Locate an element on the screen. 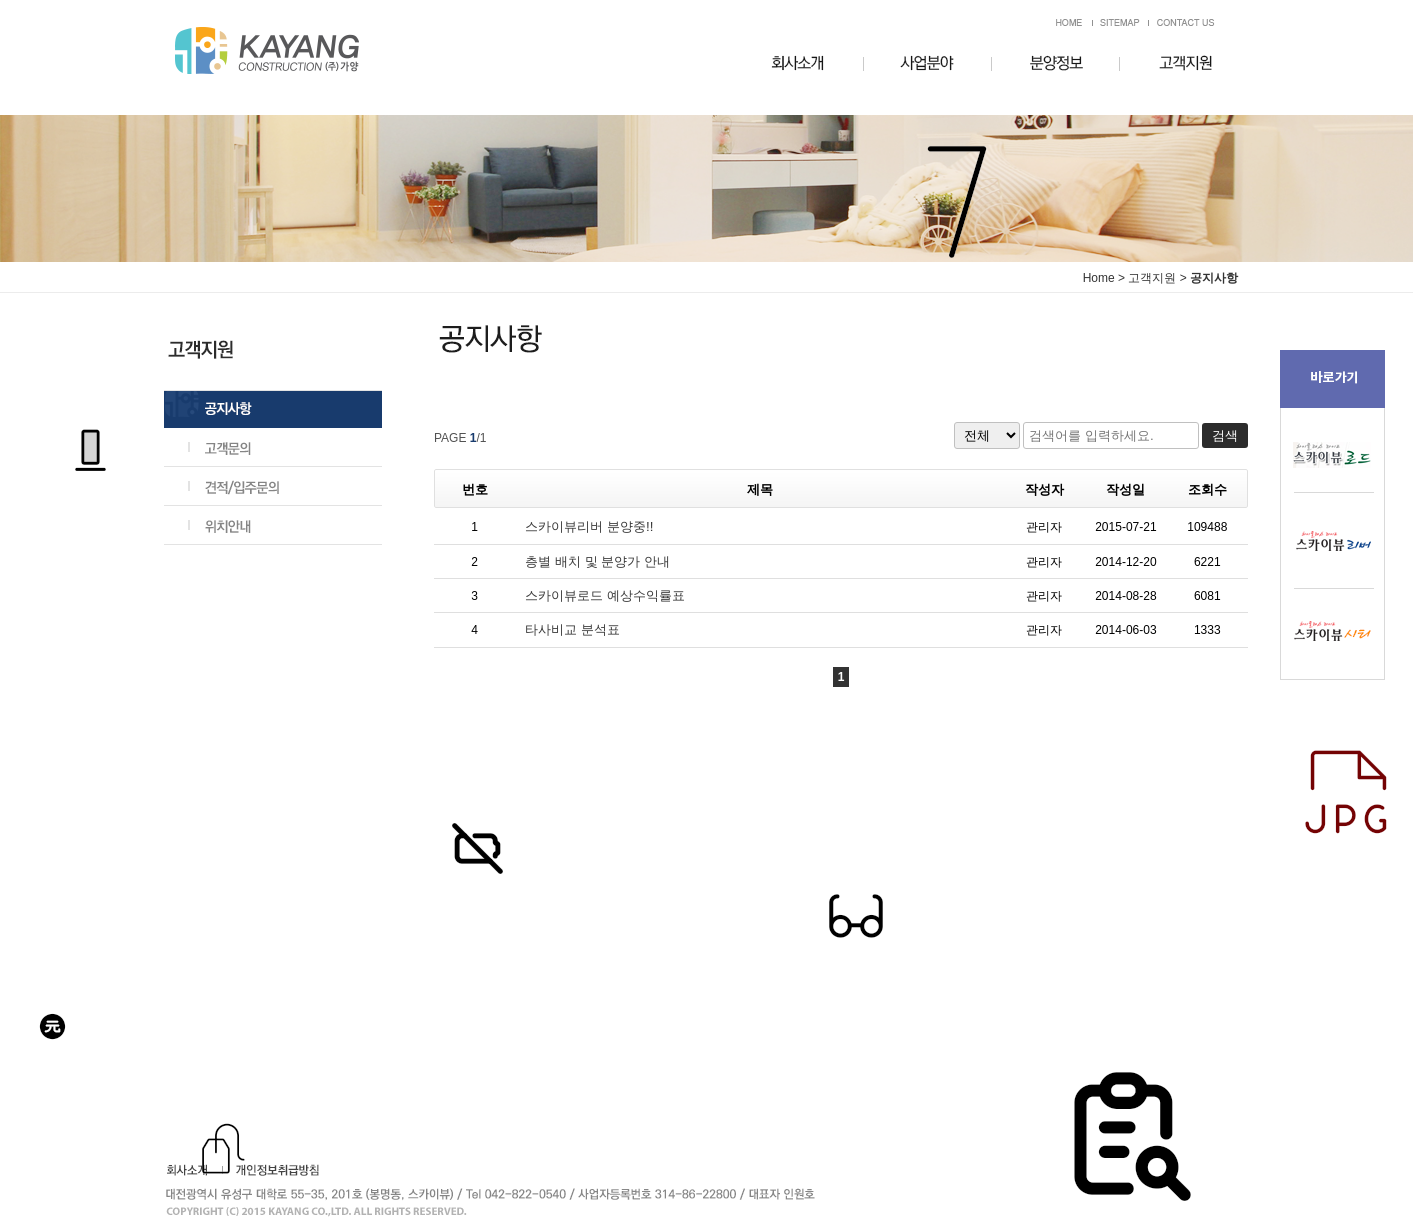 The image size is (1413, 1219). browse tea or hot beverage options is located at coordinates (221, 1150).